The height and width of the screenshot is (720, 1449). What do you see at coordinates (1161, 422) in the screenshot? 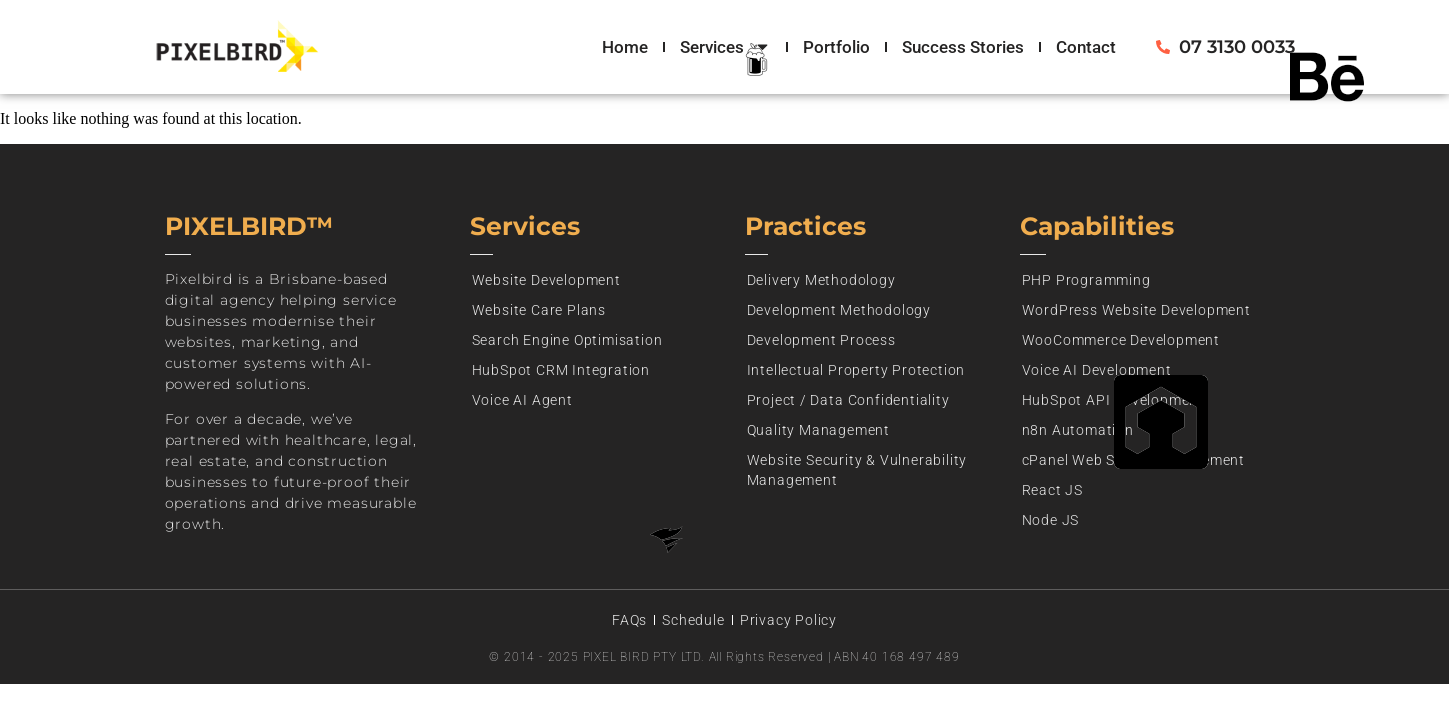
I see `open LMMS digital audio workstation` at bounding box center [1161, 422].